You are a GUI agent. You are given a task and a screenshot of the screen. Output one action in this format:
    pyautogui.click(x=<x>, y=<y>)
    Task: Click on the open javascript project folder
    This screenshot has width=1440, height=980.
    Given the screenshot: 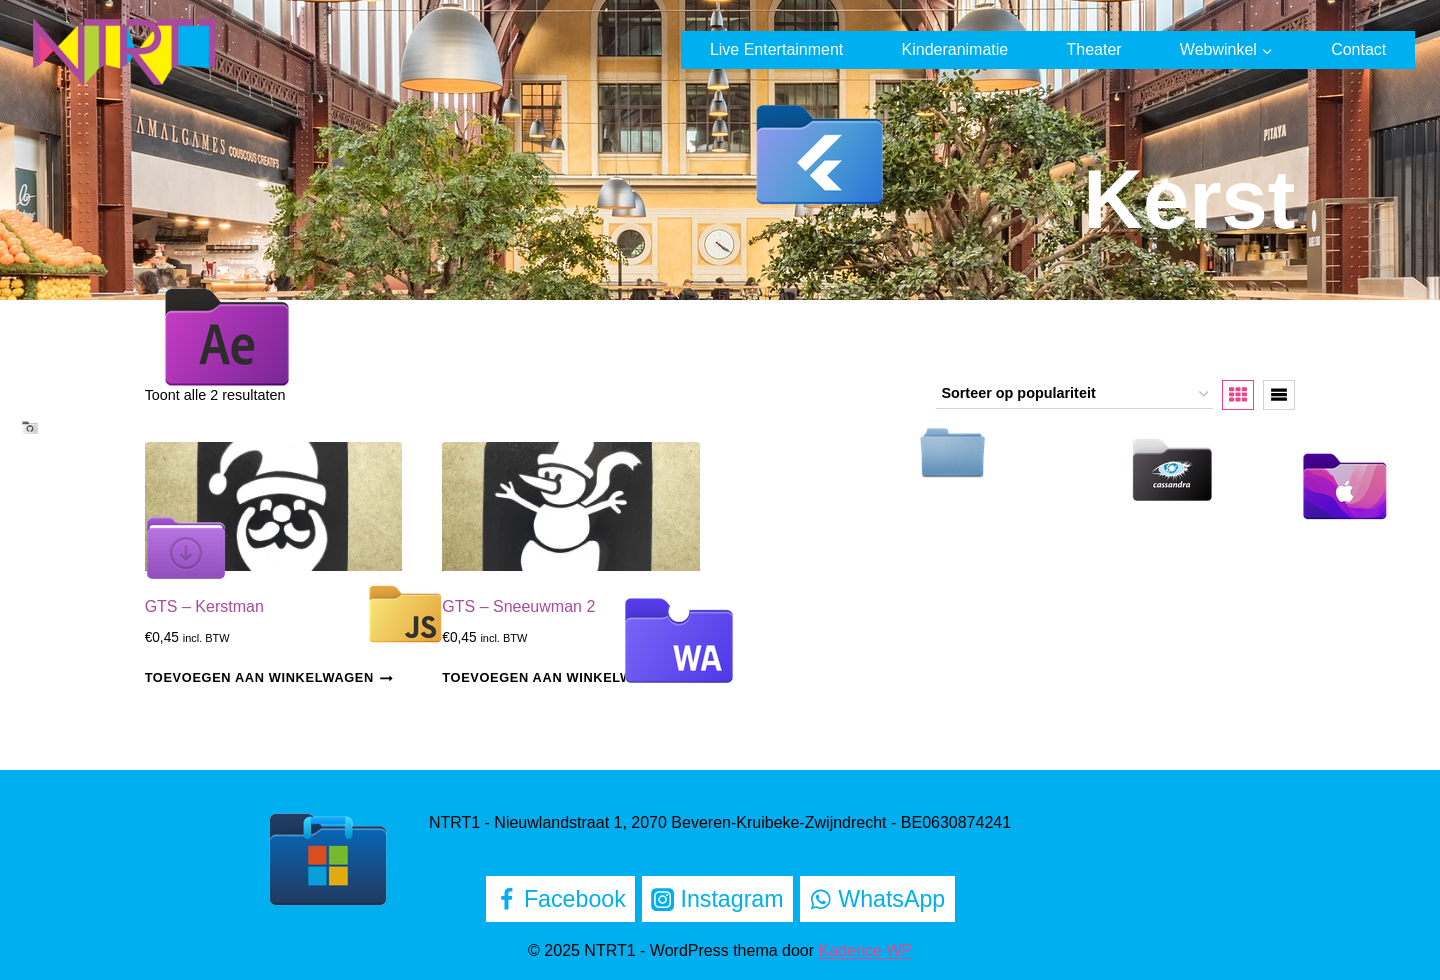 What is the action you would take?
    pyautogui.click(x=405, y=616)
    